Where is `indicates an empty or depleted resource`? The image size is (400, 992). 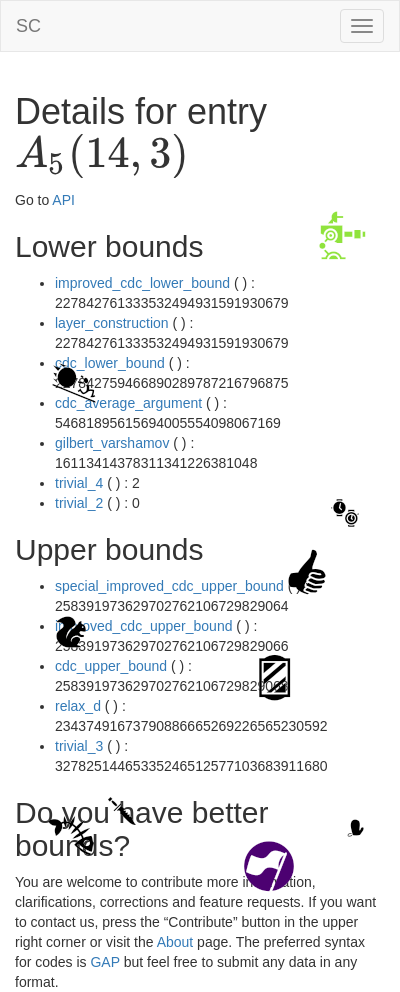
indicates an empty or depleted resource is located at coordinates (70, 835).